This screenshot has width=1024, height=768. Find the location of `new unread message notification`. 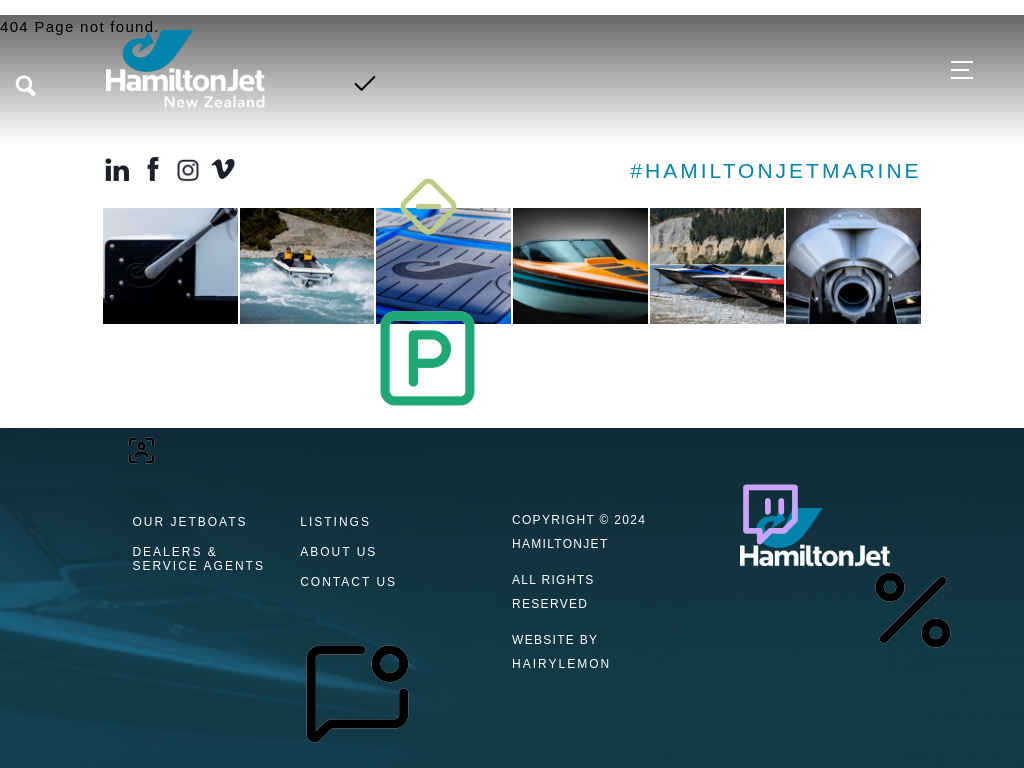

new unread message notification is located at coordinates (357, 691).